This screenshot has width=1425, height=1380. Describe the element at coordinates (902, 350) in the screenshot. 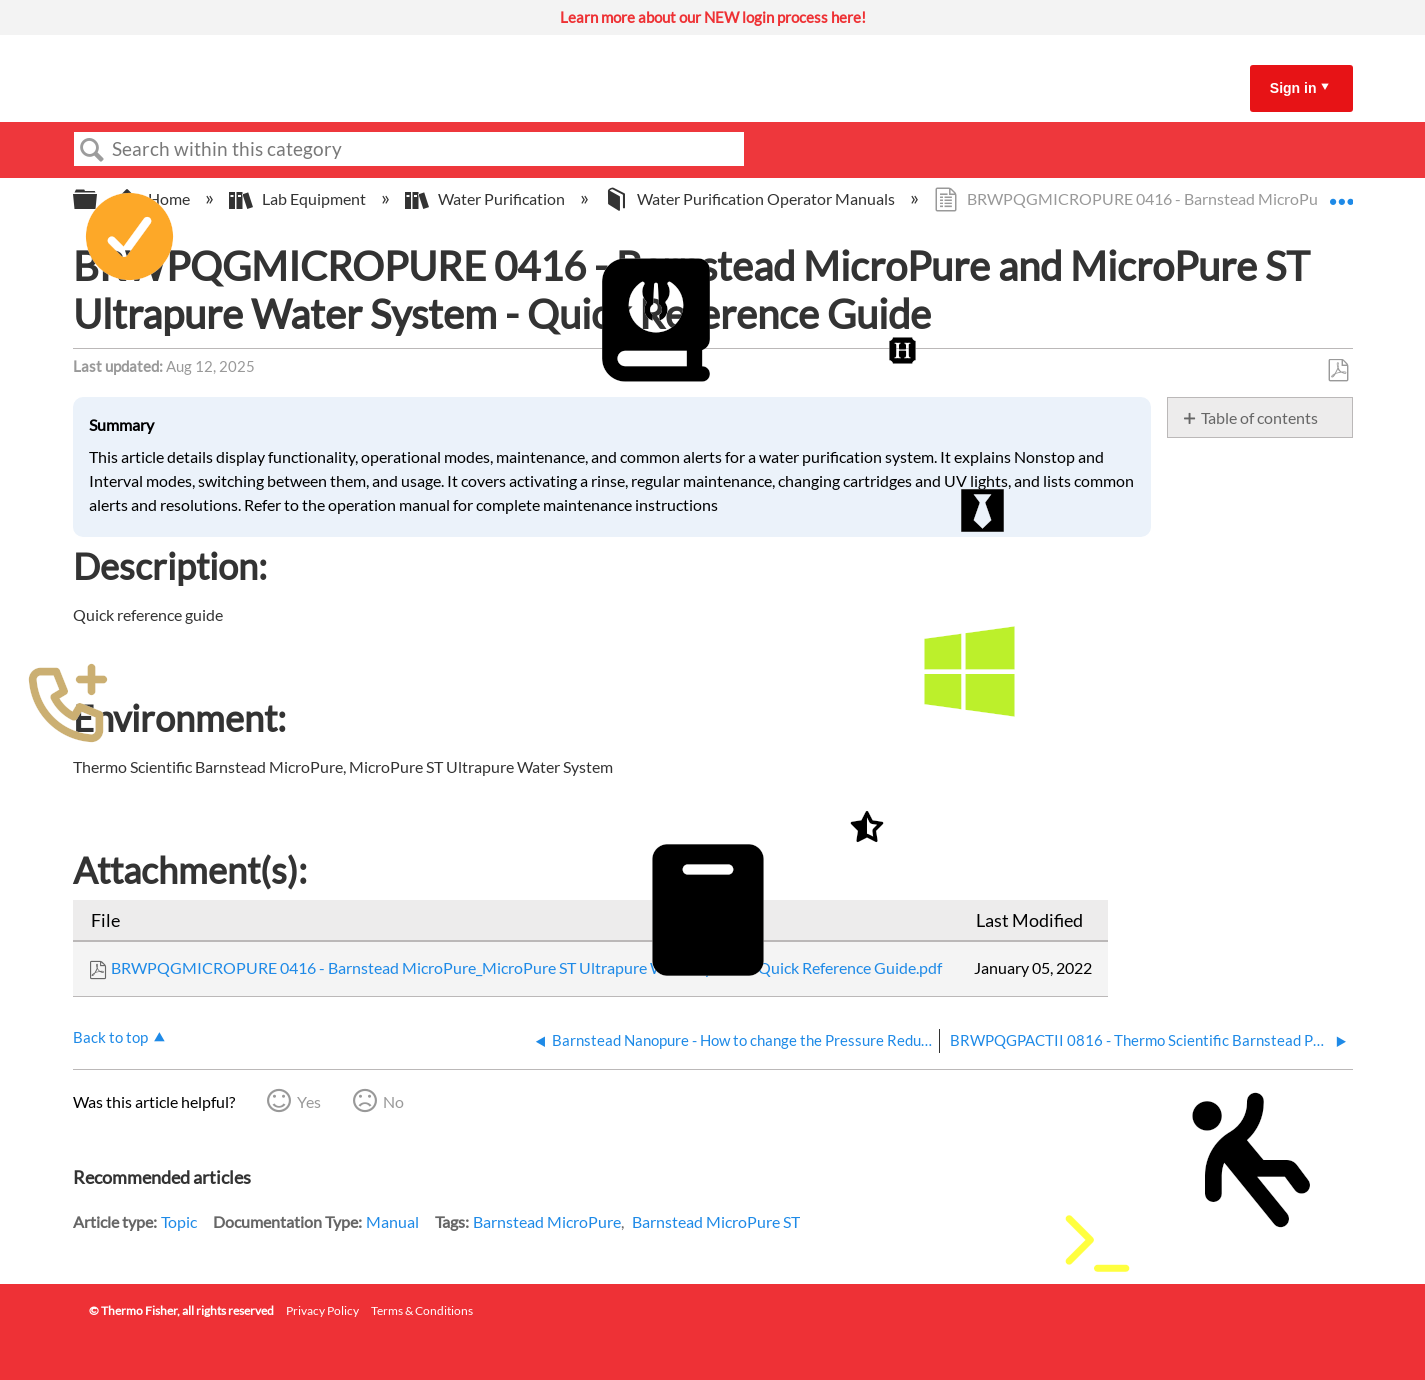

I see `hire a helper logo` at that location.